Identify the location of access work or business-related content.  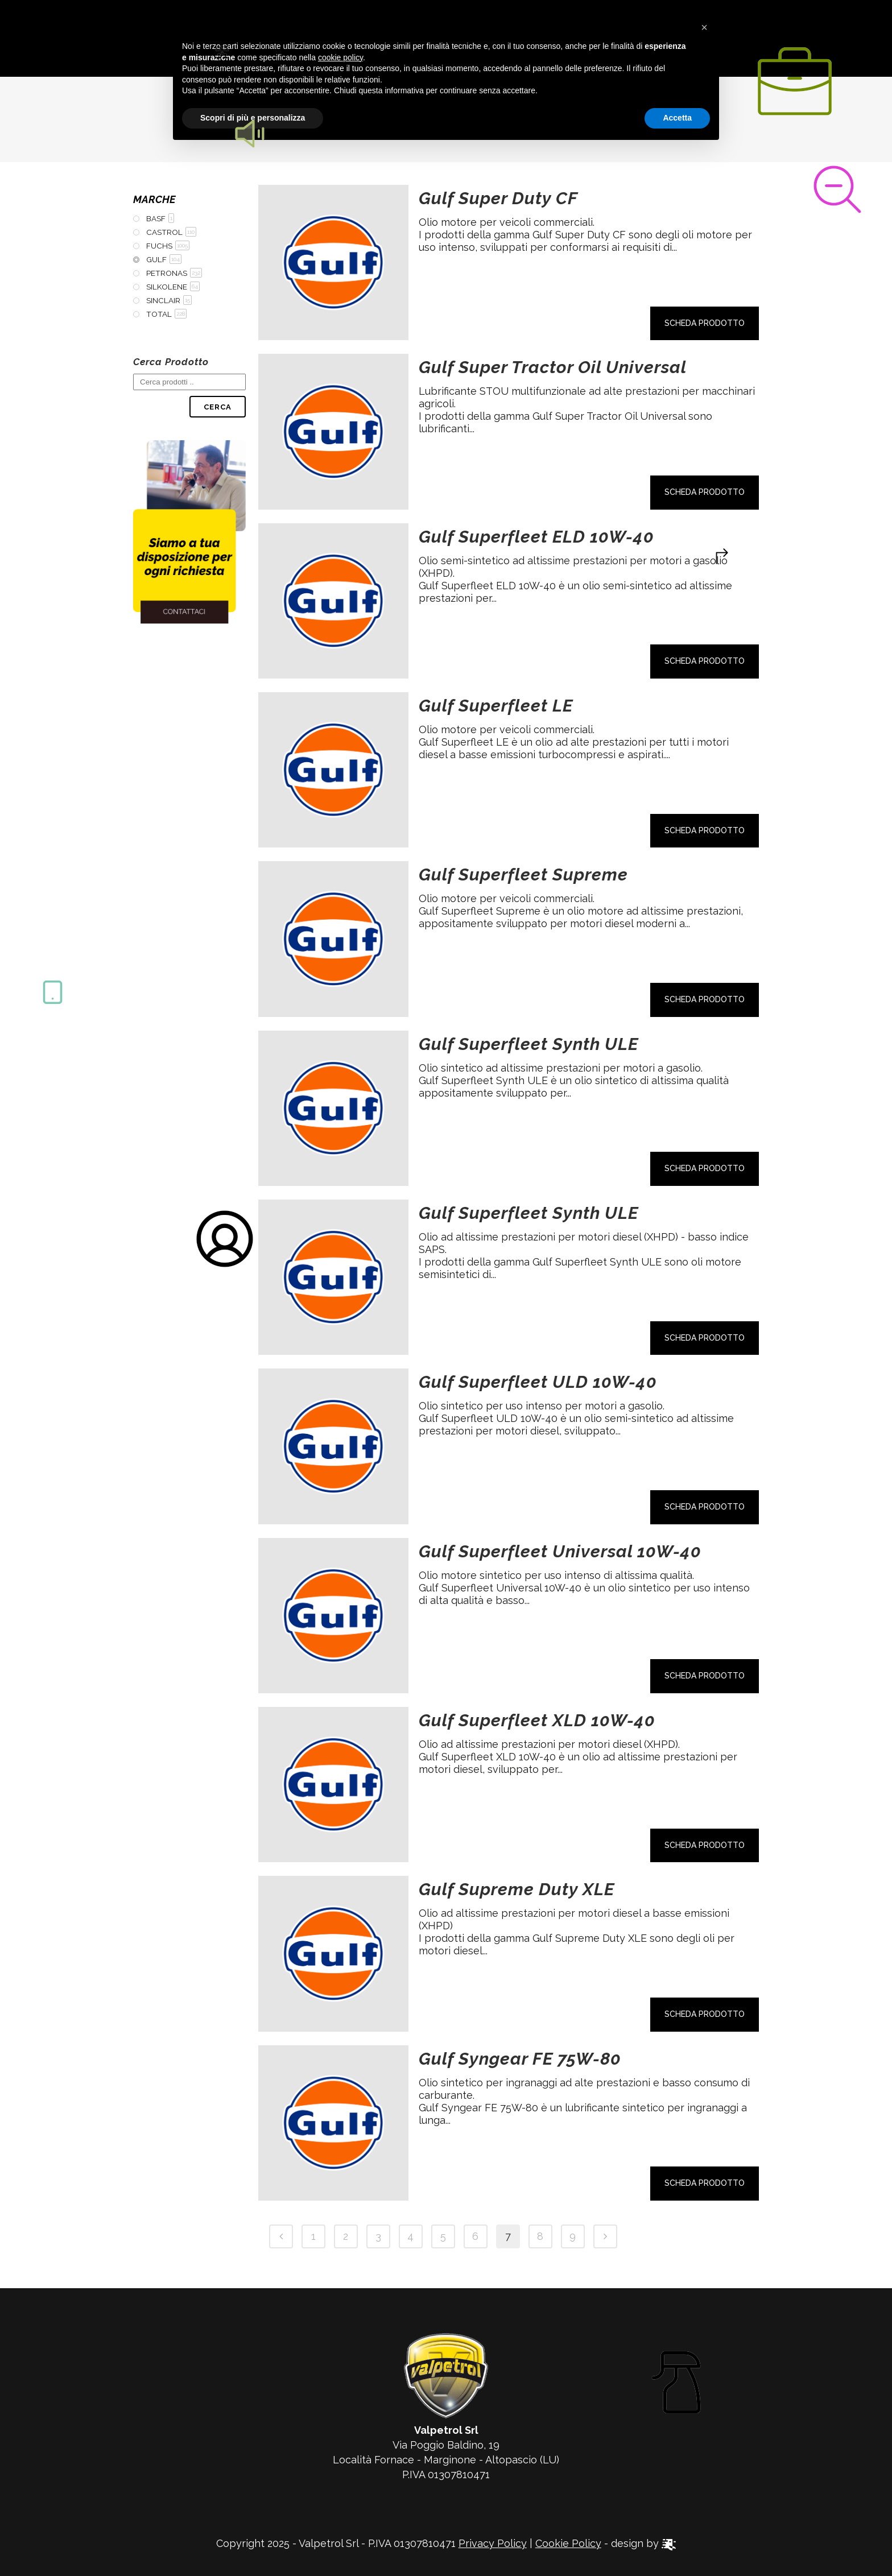
(795, 84).